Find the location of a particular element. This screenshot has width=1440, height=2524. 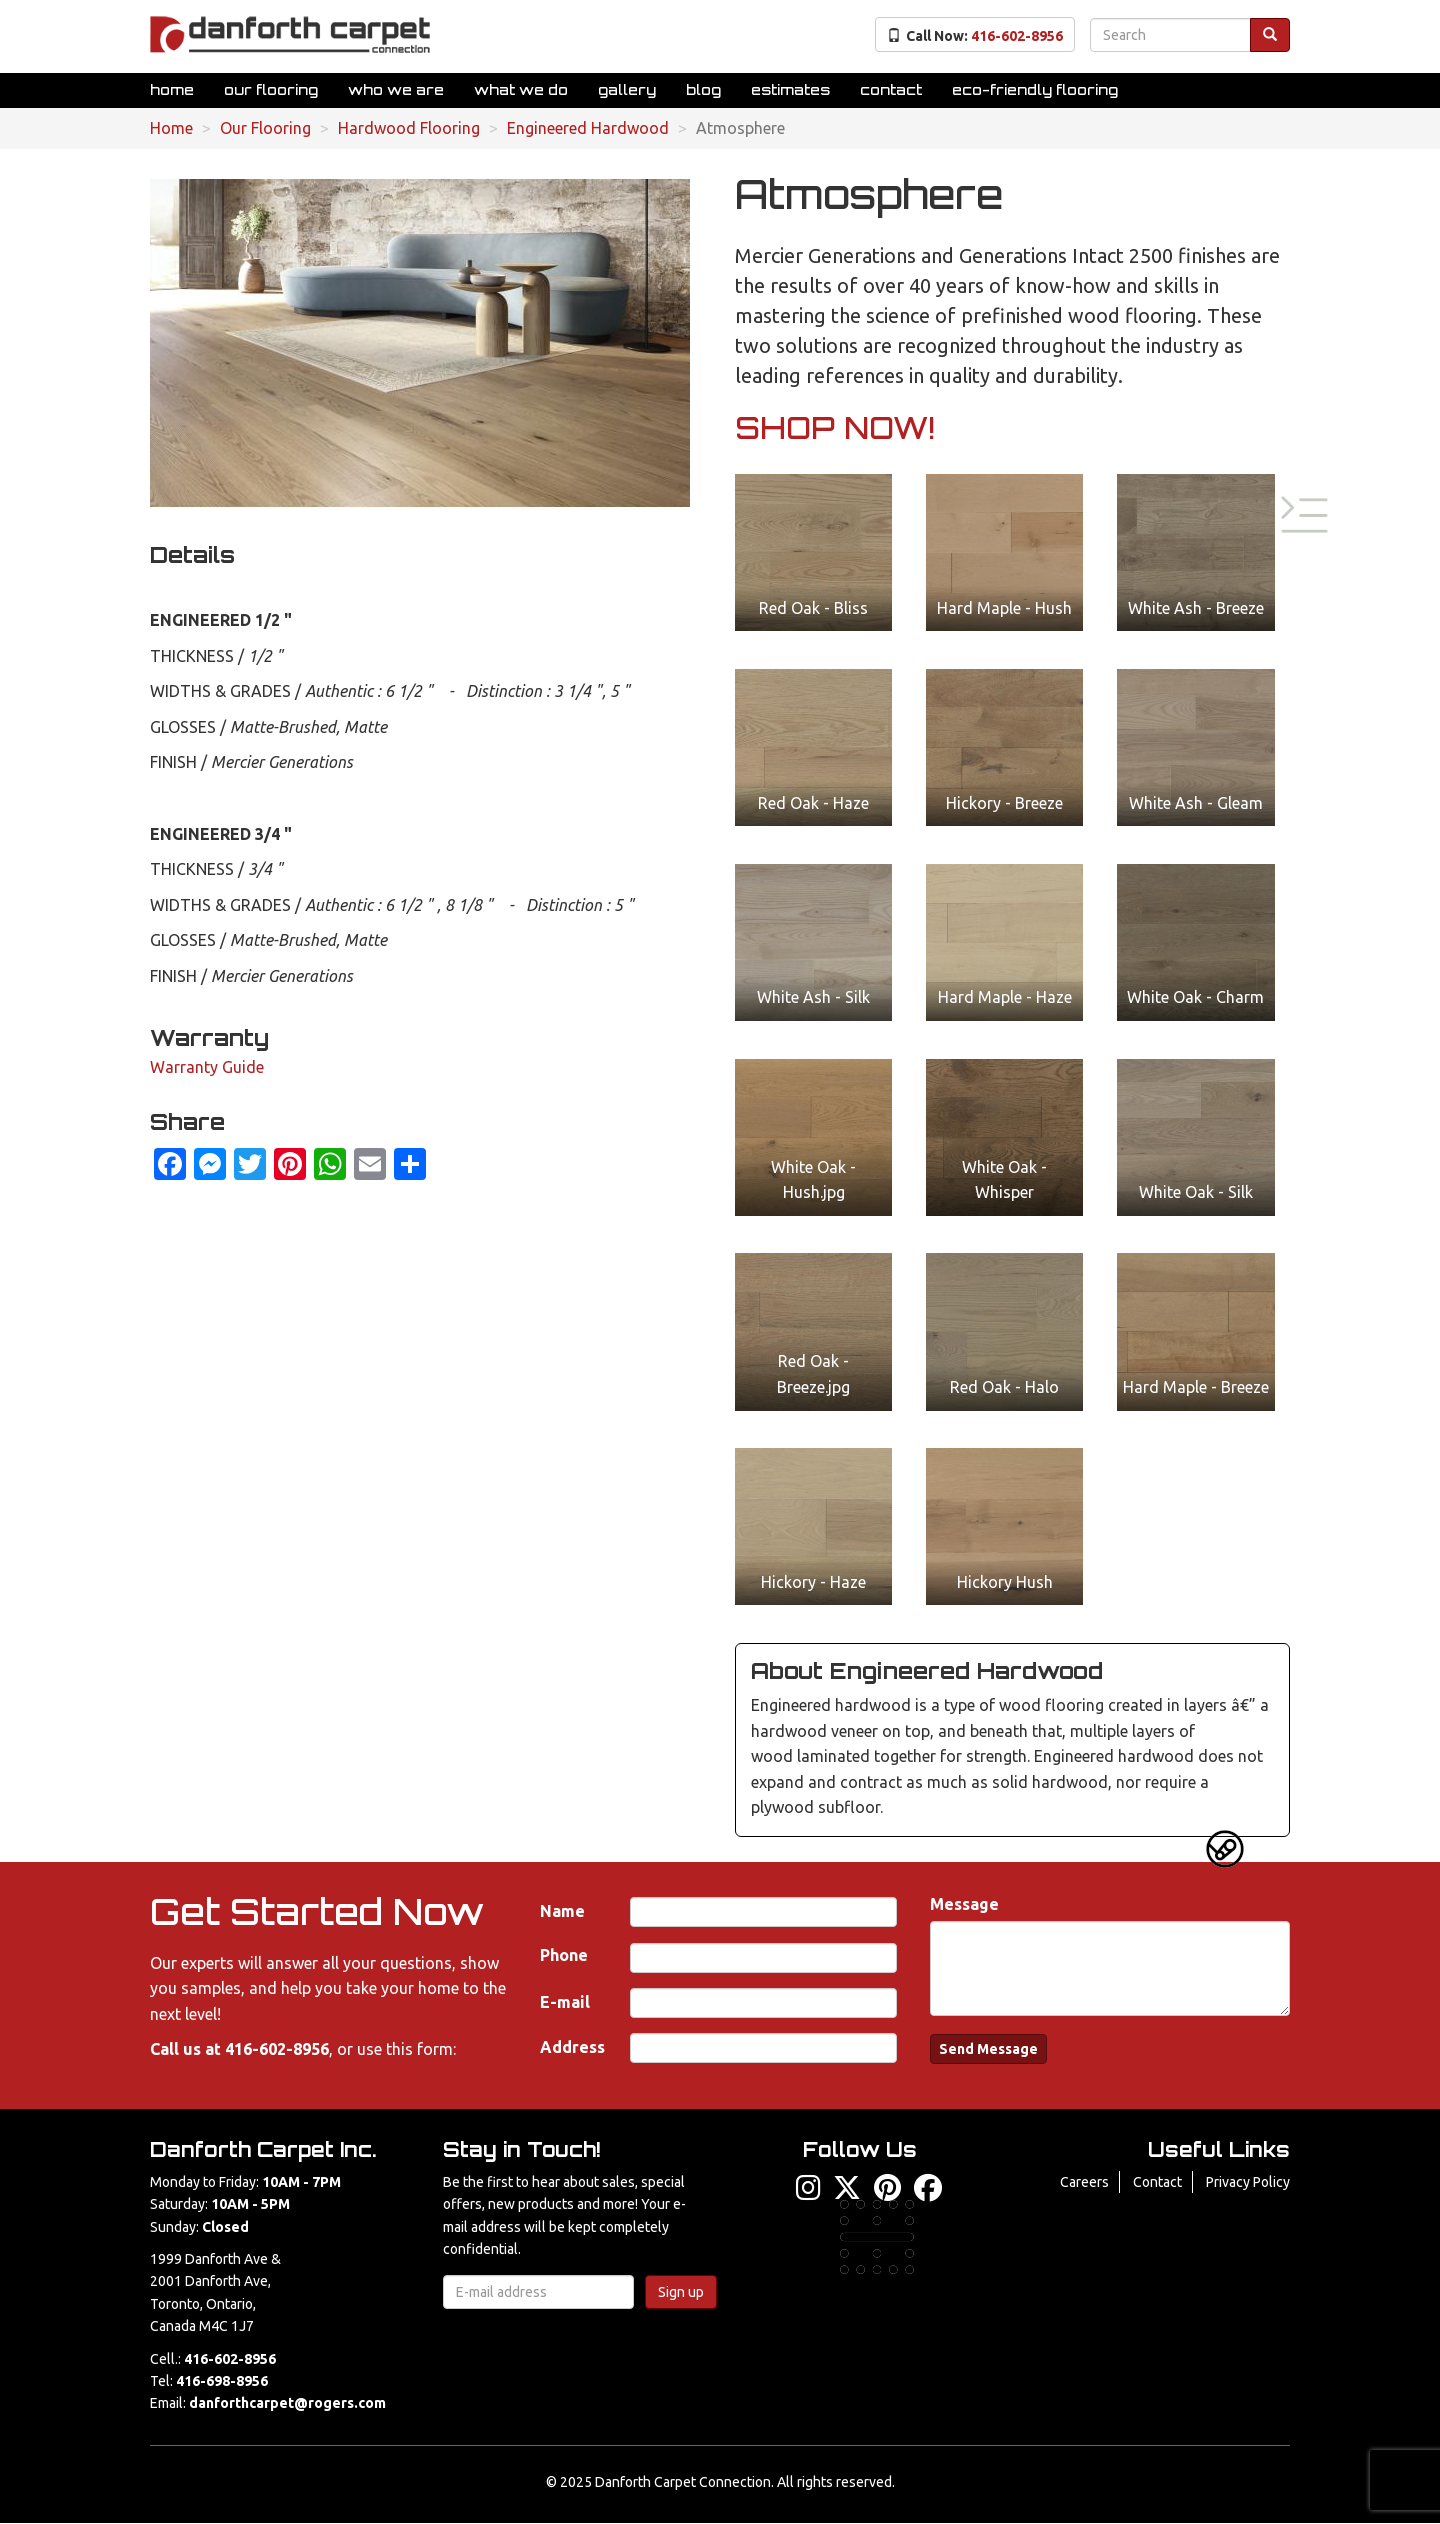

apply horizontal border to selected cells is located at coordinates (877, 2237).